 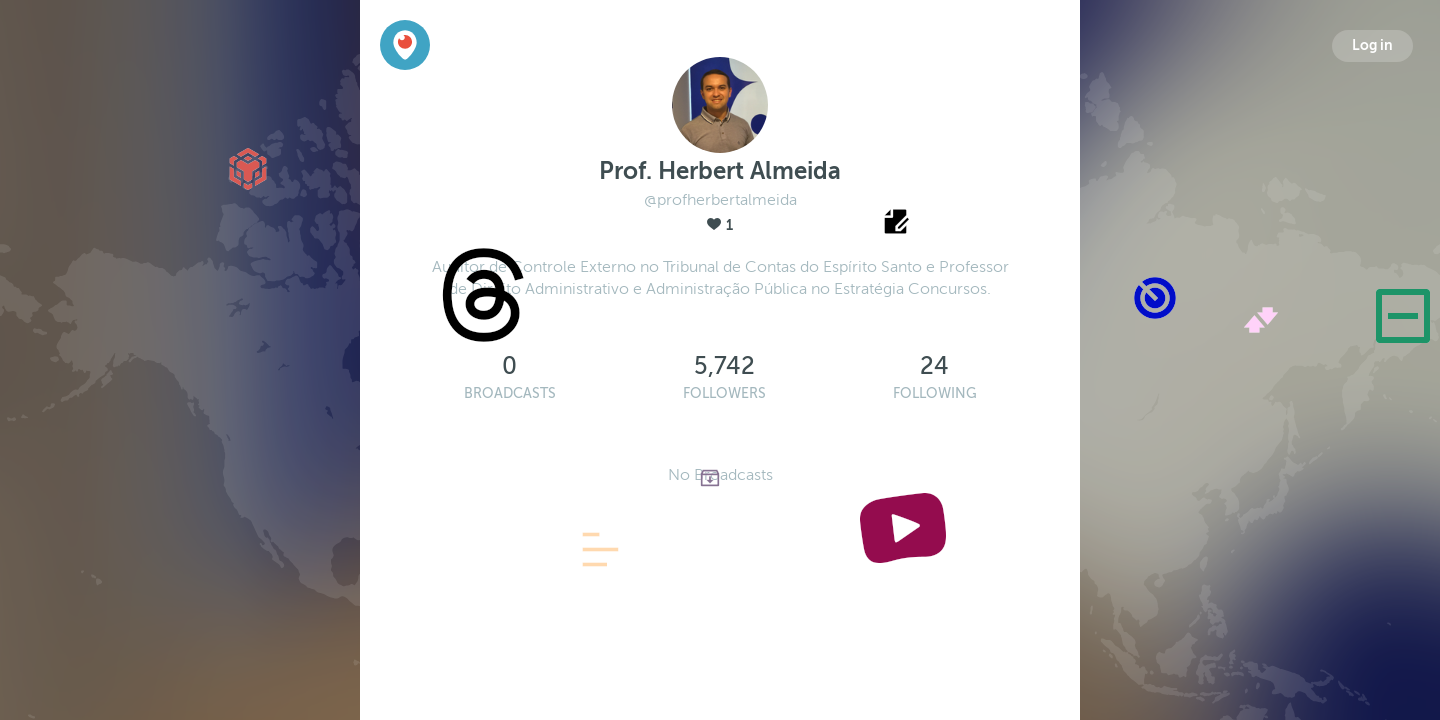 I want to click on open YouTube Kids app, so click(x=903, y=528).